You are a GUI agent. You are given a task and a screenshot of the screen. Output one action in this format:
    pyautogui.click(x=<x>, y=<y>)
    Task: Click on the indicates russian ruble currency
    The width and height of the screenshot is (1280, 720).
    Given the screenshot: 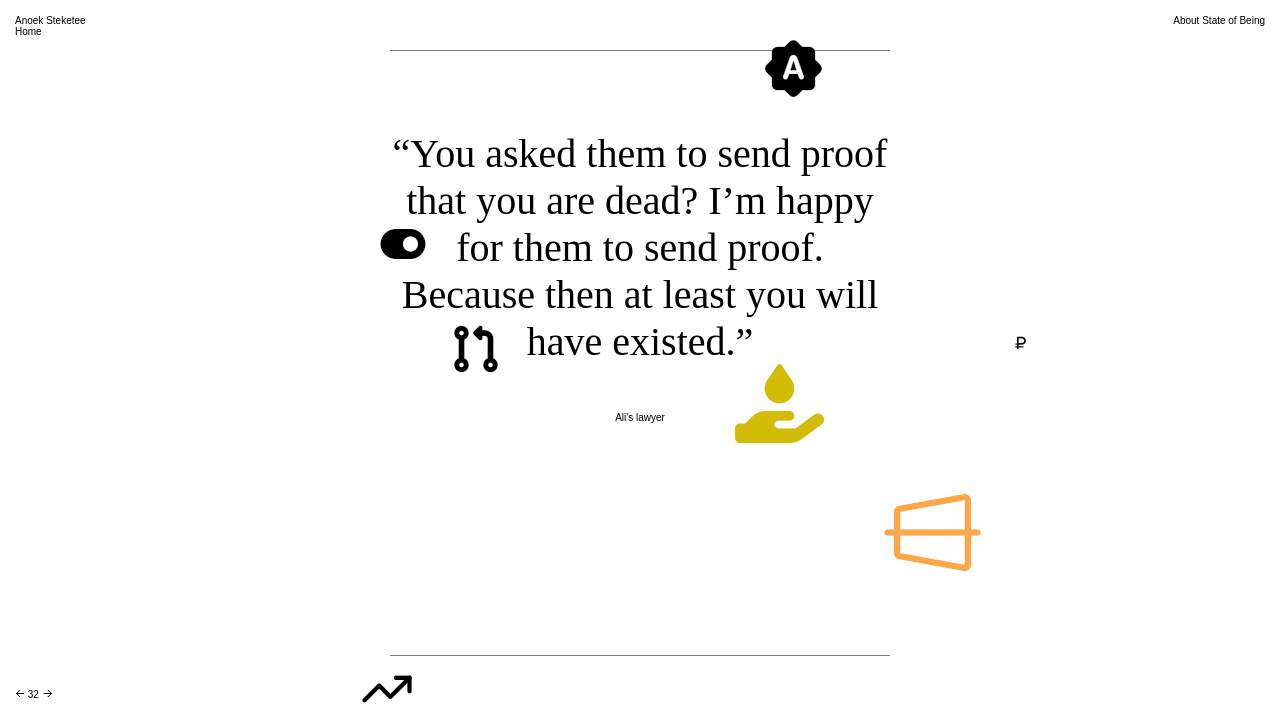 What is the action you would take?
    pyautogui.click(x=1021, y=343)
    